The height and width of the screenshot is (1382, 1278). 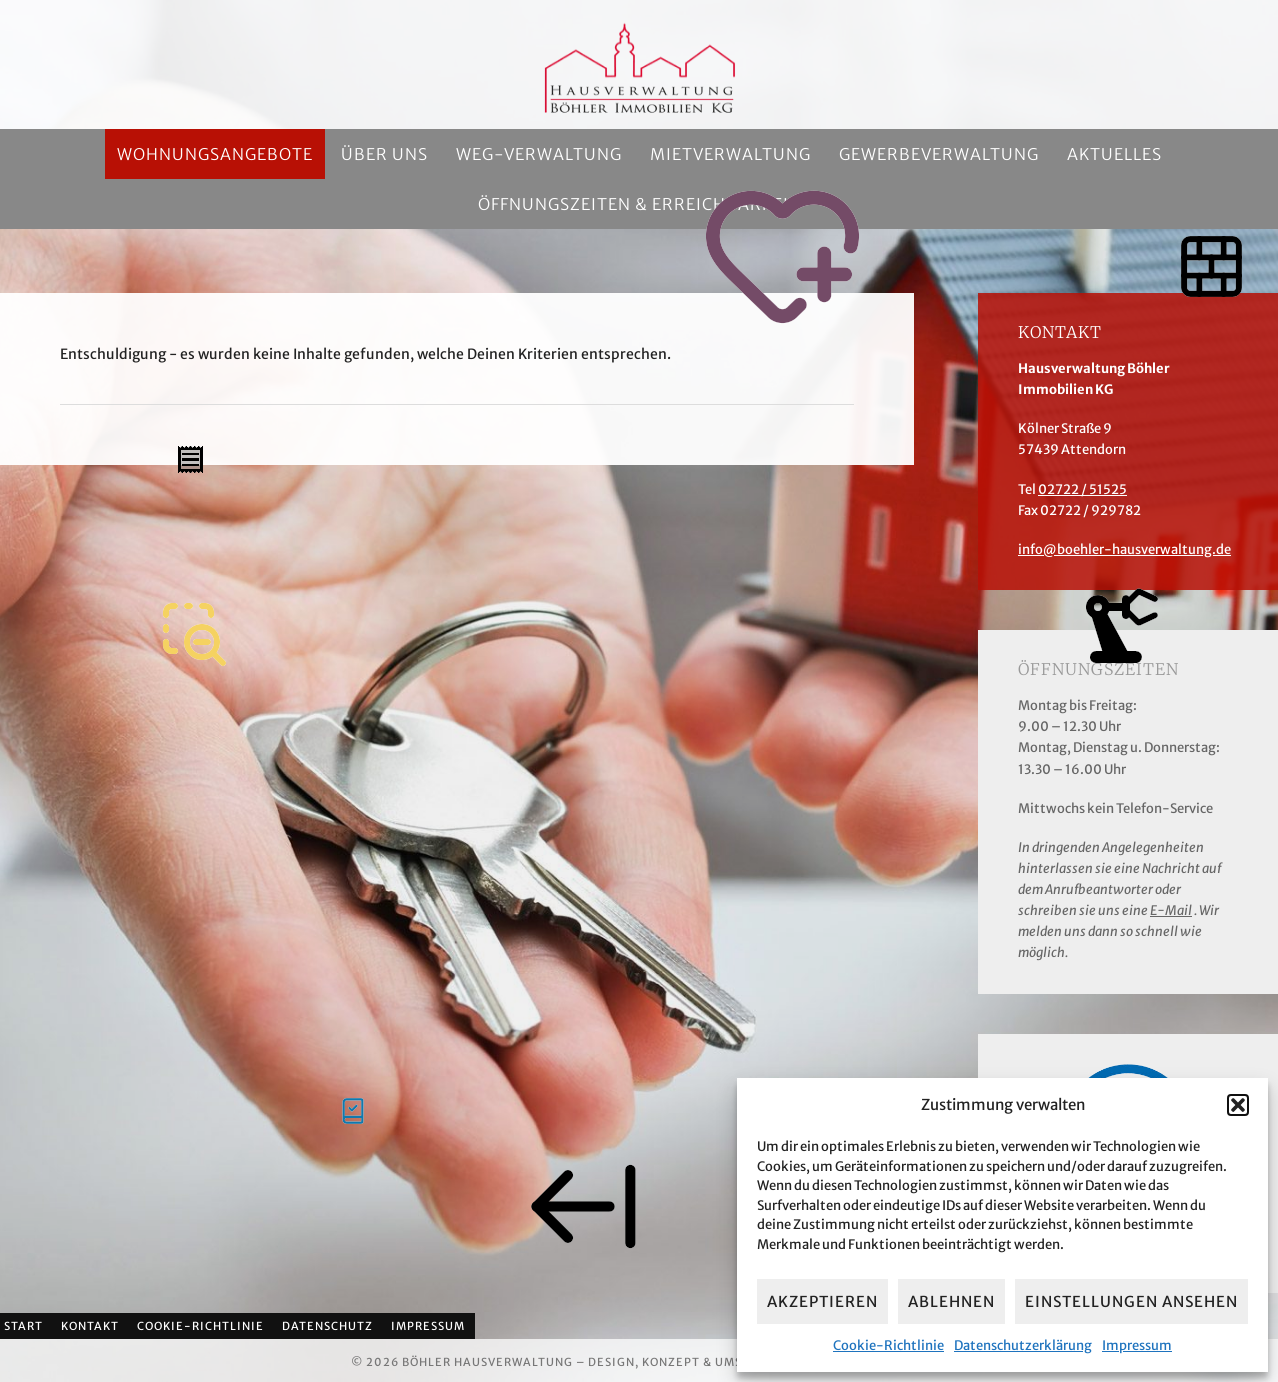 What do you see at coordinates (353, 1111) in the screenshot?
I see `mark a book as read or completed` at bounding box center [353, 1111].